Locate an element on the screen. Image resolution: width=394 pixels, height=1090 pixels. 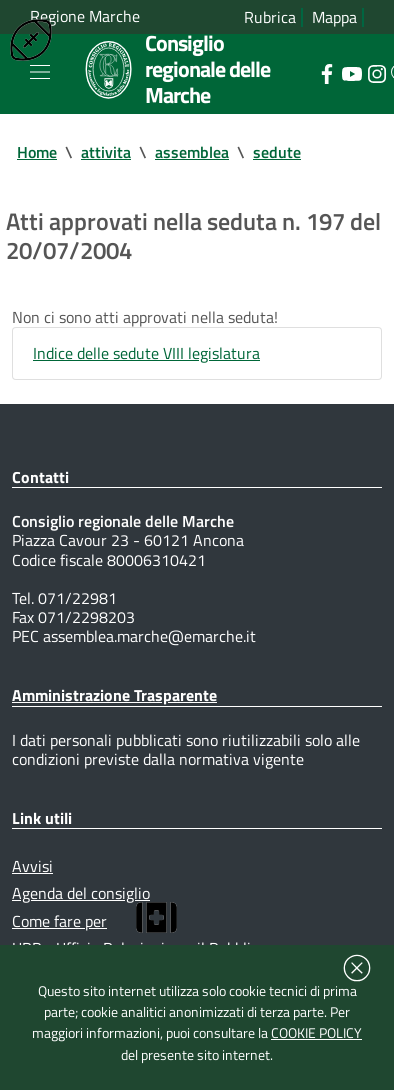
access medical information or first aid resources is located at coordinates (156, 917).